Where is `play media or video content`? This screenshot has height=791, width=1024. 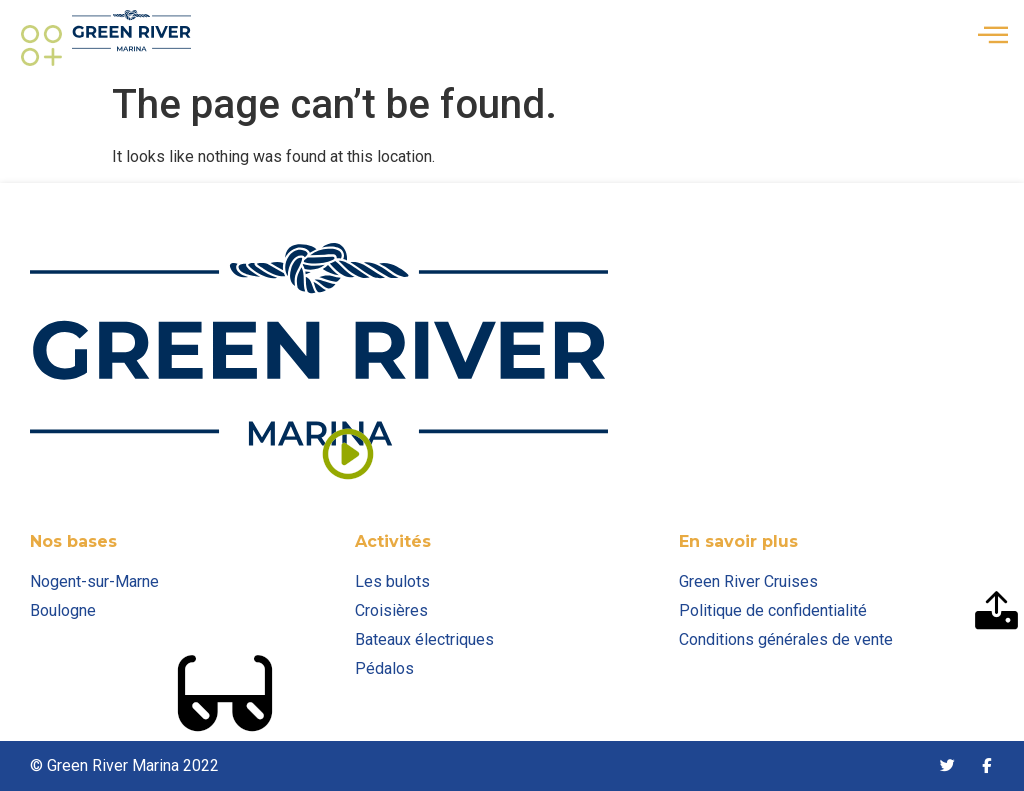 play media or video content is located at coordinates (348, 454).